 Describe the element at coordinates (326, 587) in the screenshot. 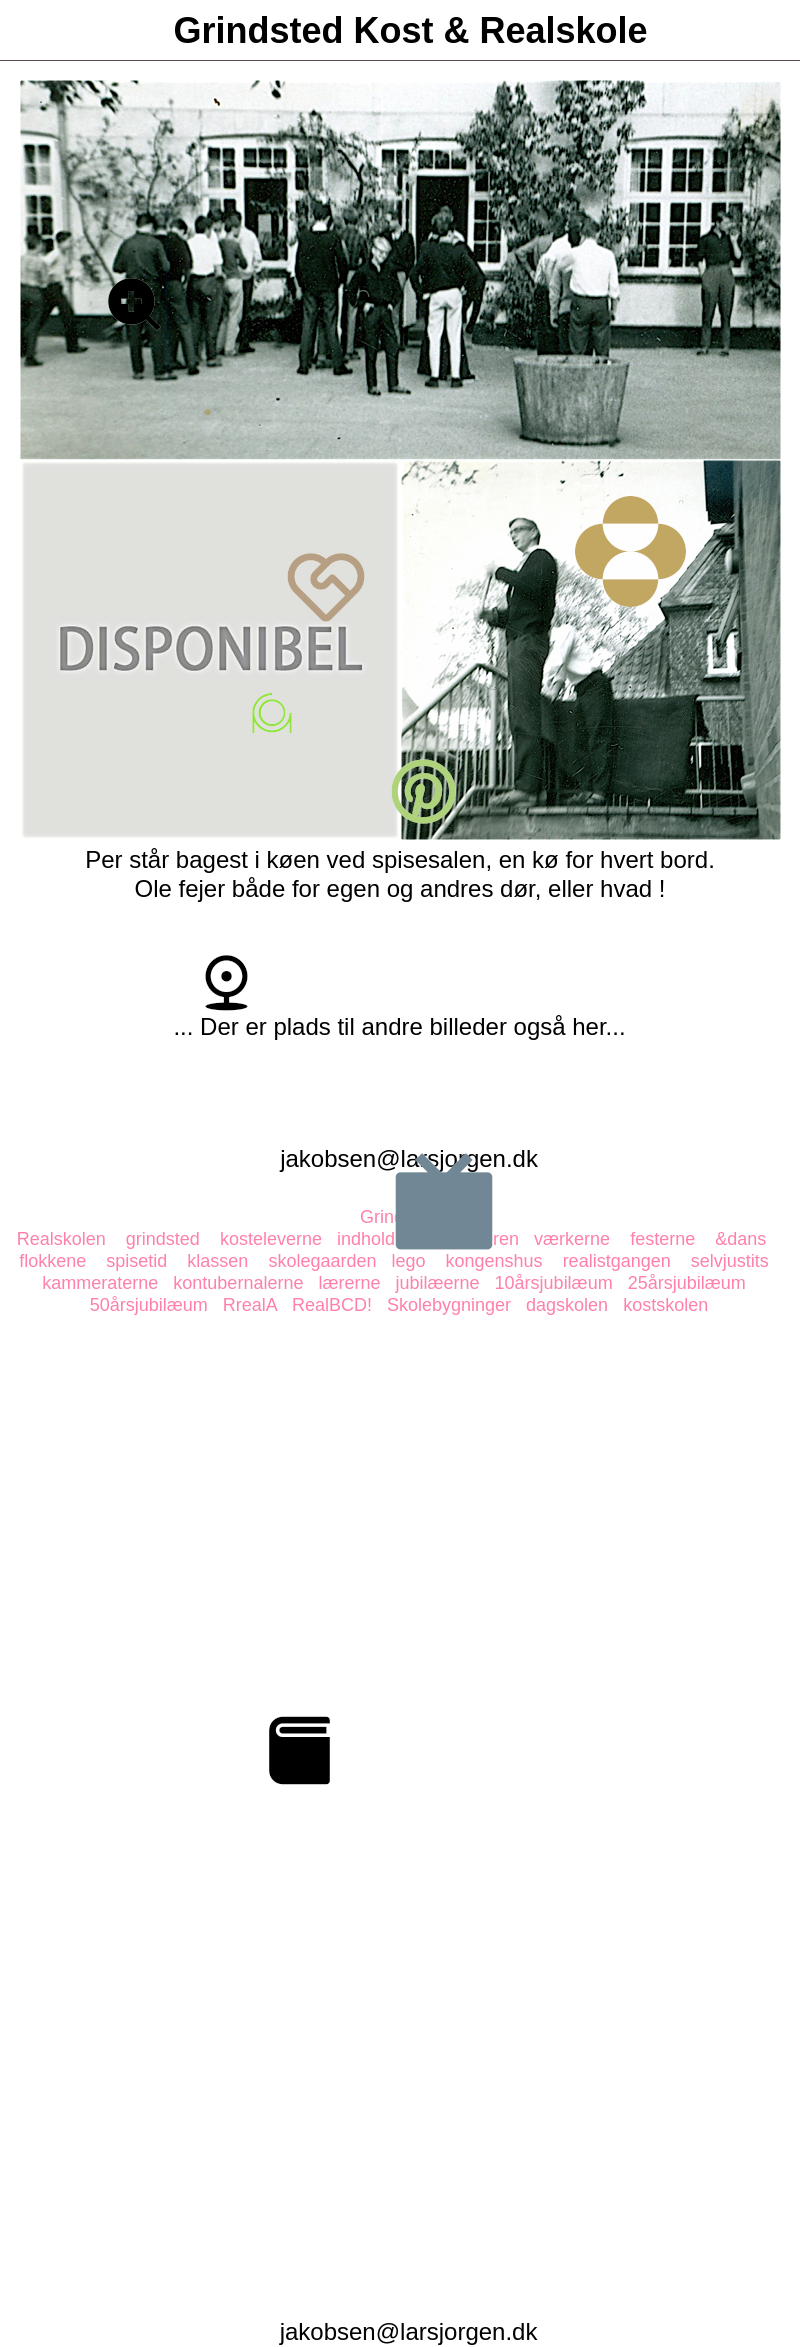

I see `access customer service or support` at that location.